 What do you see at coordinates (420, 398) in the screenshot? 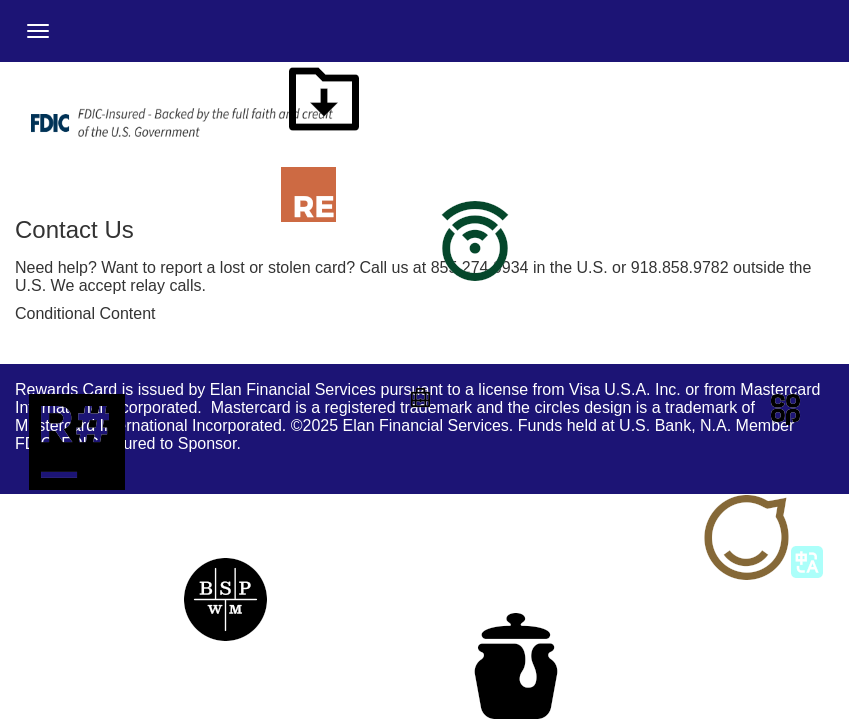
I see `access work or business documents` at bounding box center [420, 398].